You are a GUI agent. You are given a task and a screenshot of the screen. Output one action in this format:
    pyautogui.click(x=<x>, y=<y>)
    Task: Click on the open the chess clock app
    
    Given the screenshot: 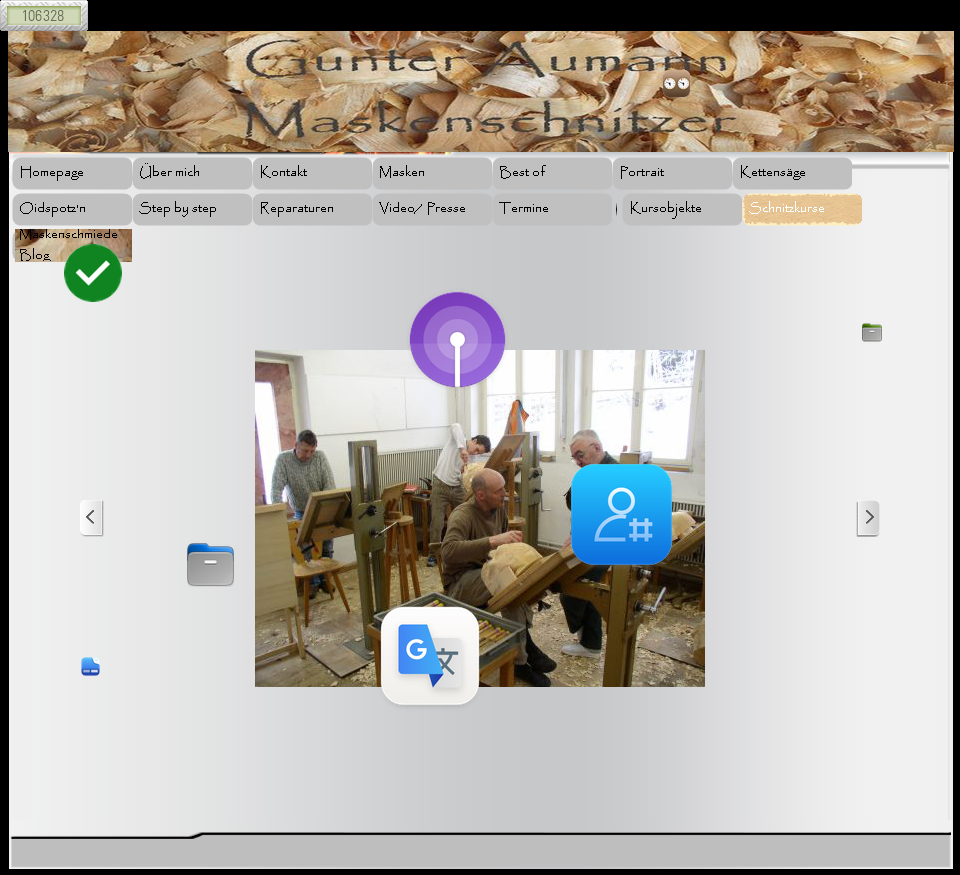 What is the action you would take?
    pyautogui.click(x=676, y=83)
    